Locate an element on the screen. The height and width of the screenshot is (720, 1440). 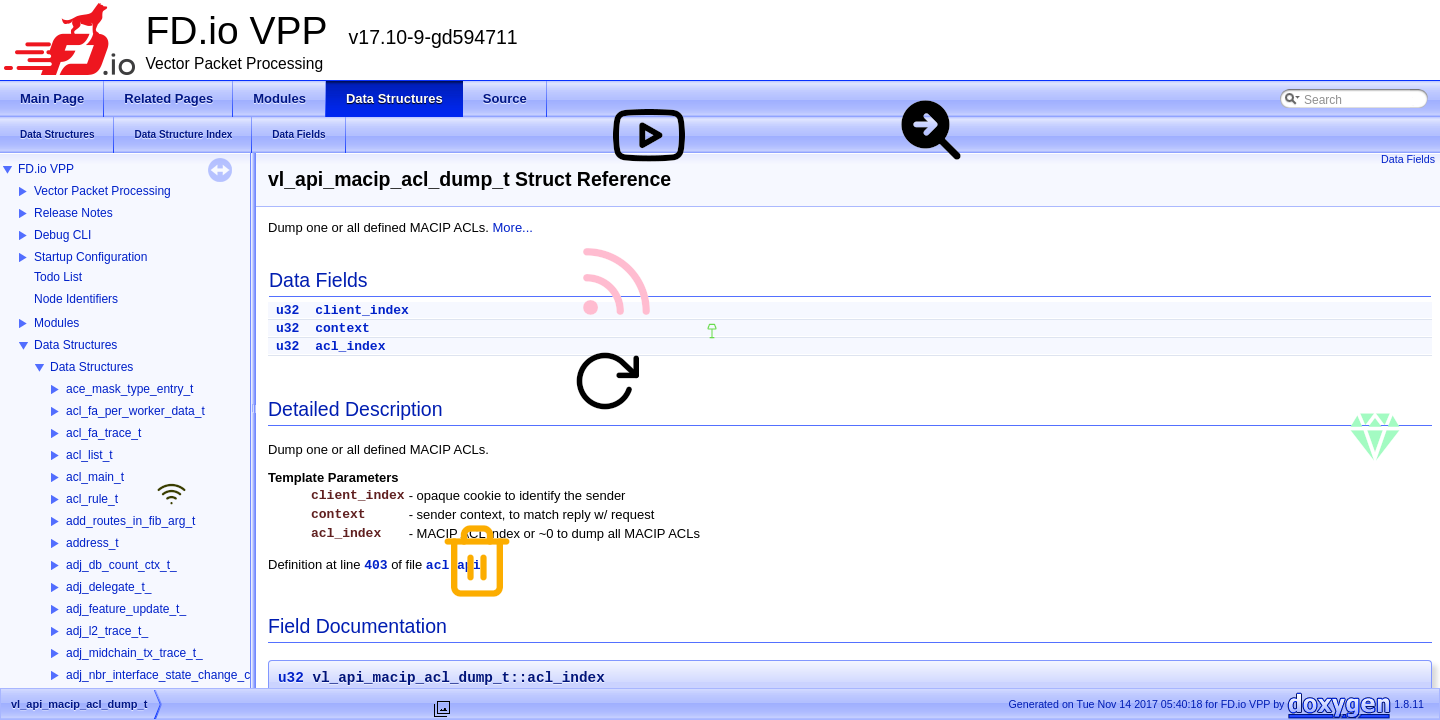
indicates premium or pro membership status is located at coordinates (1375, 437).